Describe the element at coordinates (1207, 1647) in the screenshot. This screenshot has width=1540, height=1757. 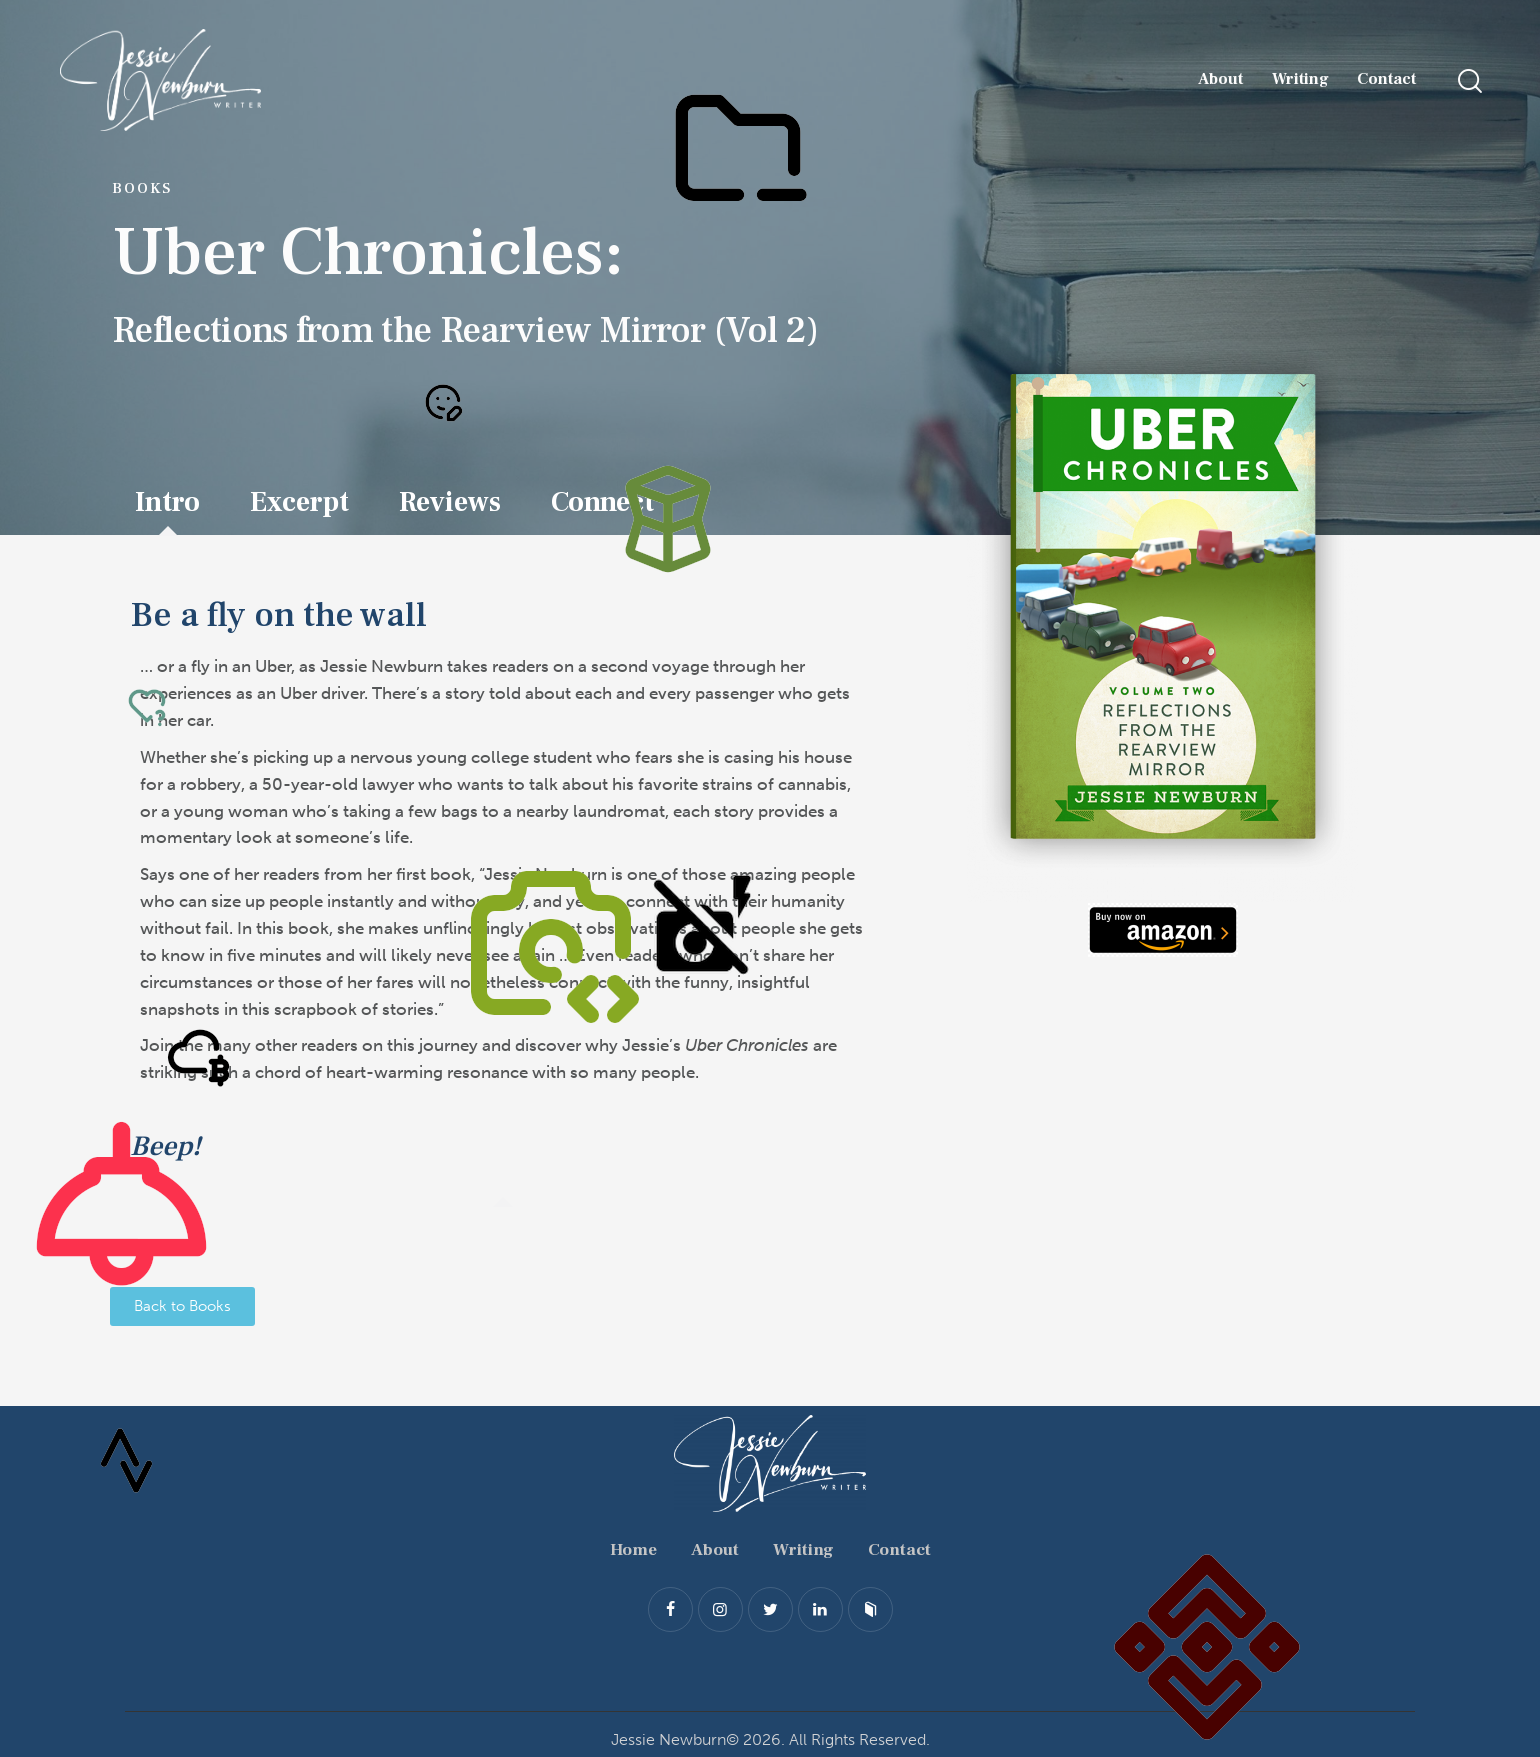
I see `access binance cryptocurrency exchange` at that location.